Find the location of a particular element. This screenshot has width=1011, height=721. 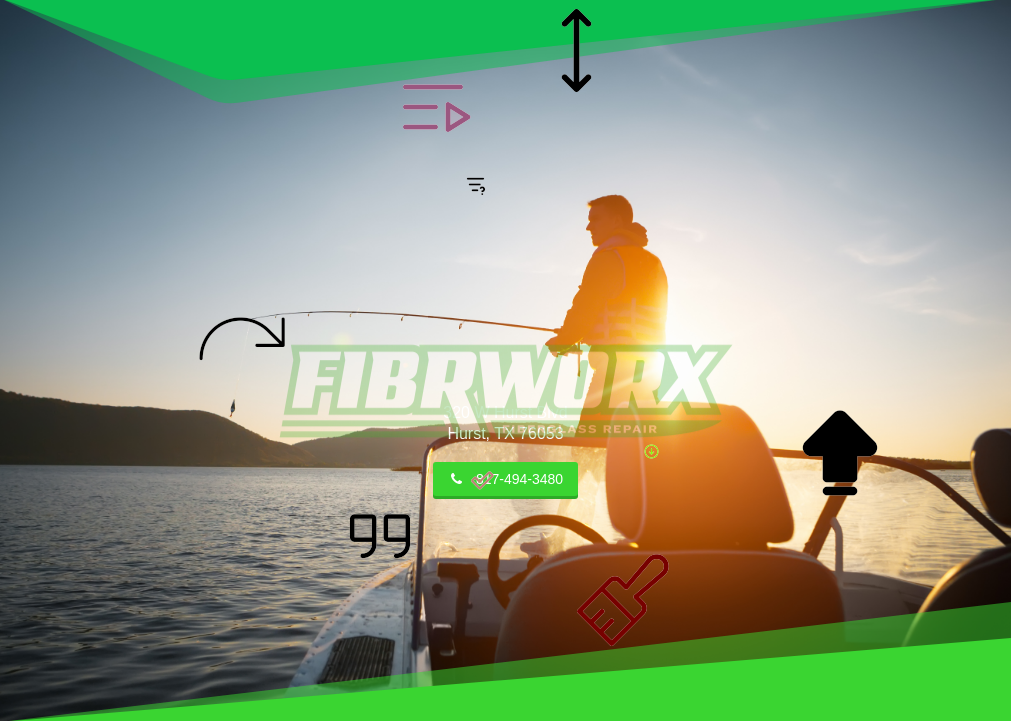

add to playback queue is located at coordinates (433, 107).